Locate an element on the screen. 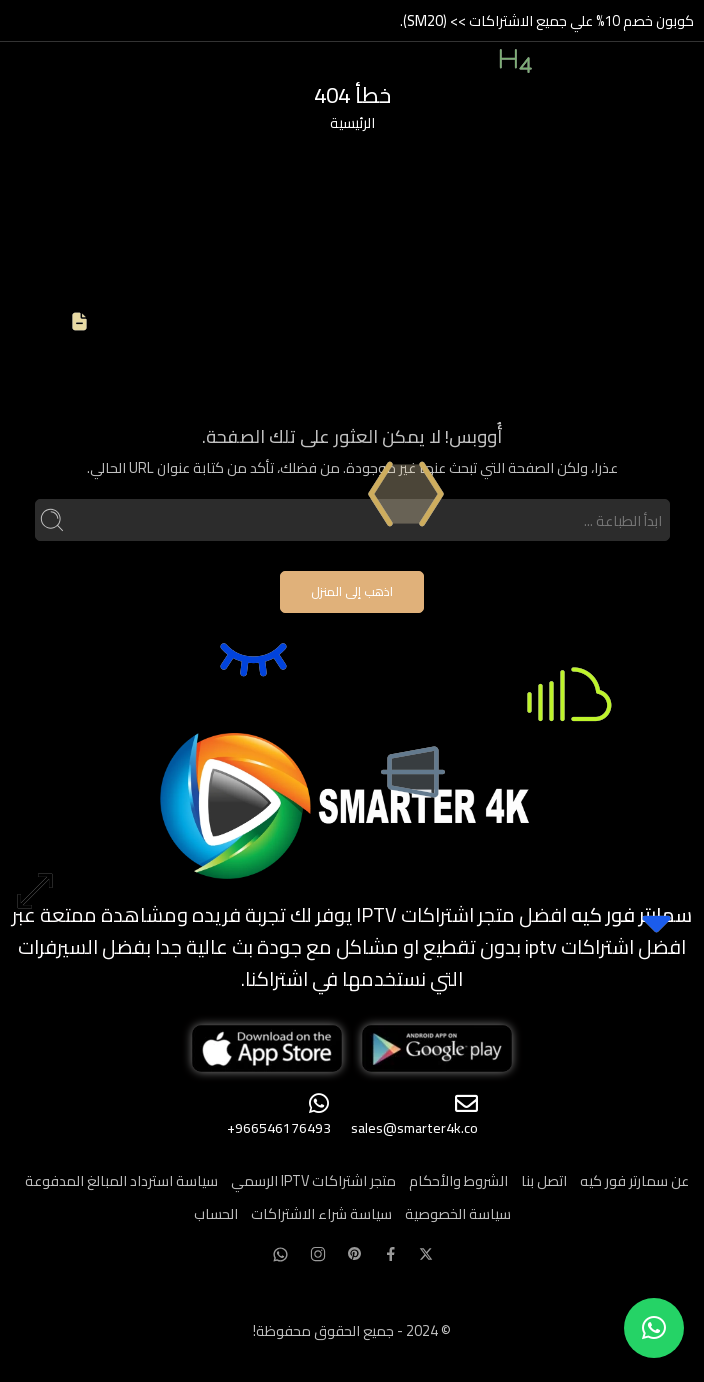  remove a file or document is located at coordinates (79, 321).